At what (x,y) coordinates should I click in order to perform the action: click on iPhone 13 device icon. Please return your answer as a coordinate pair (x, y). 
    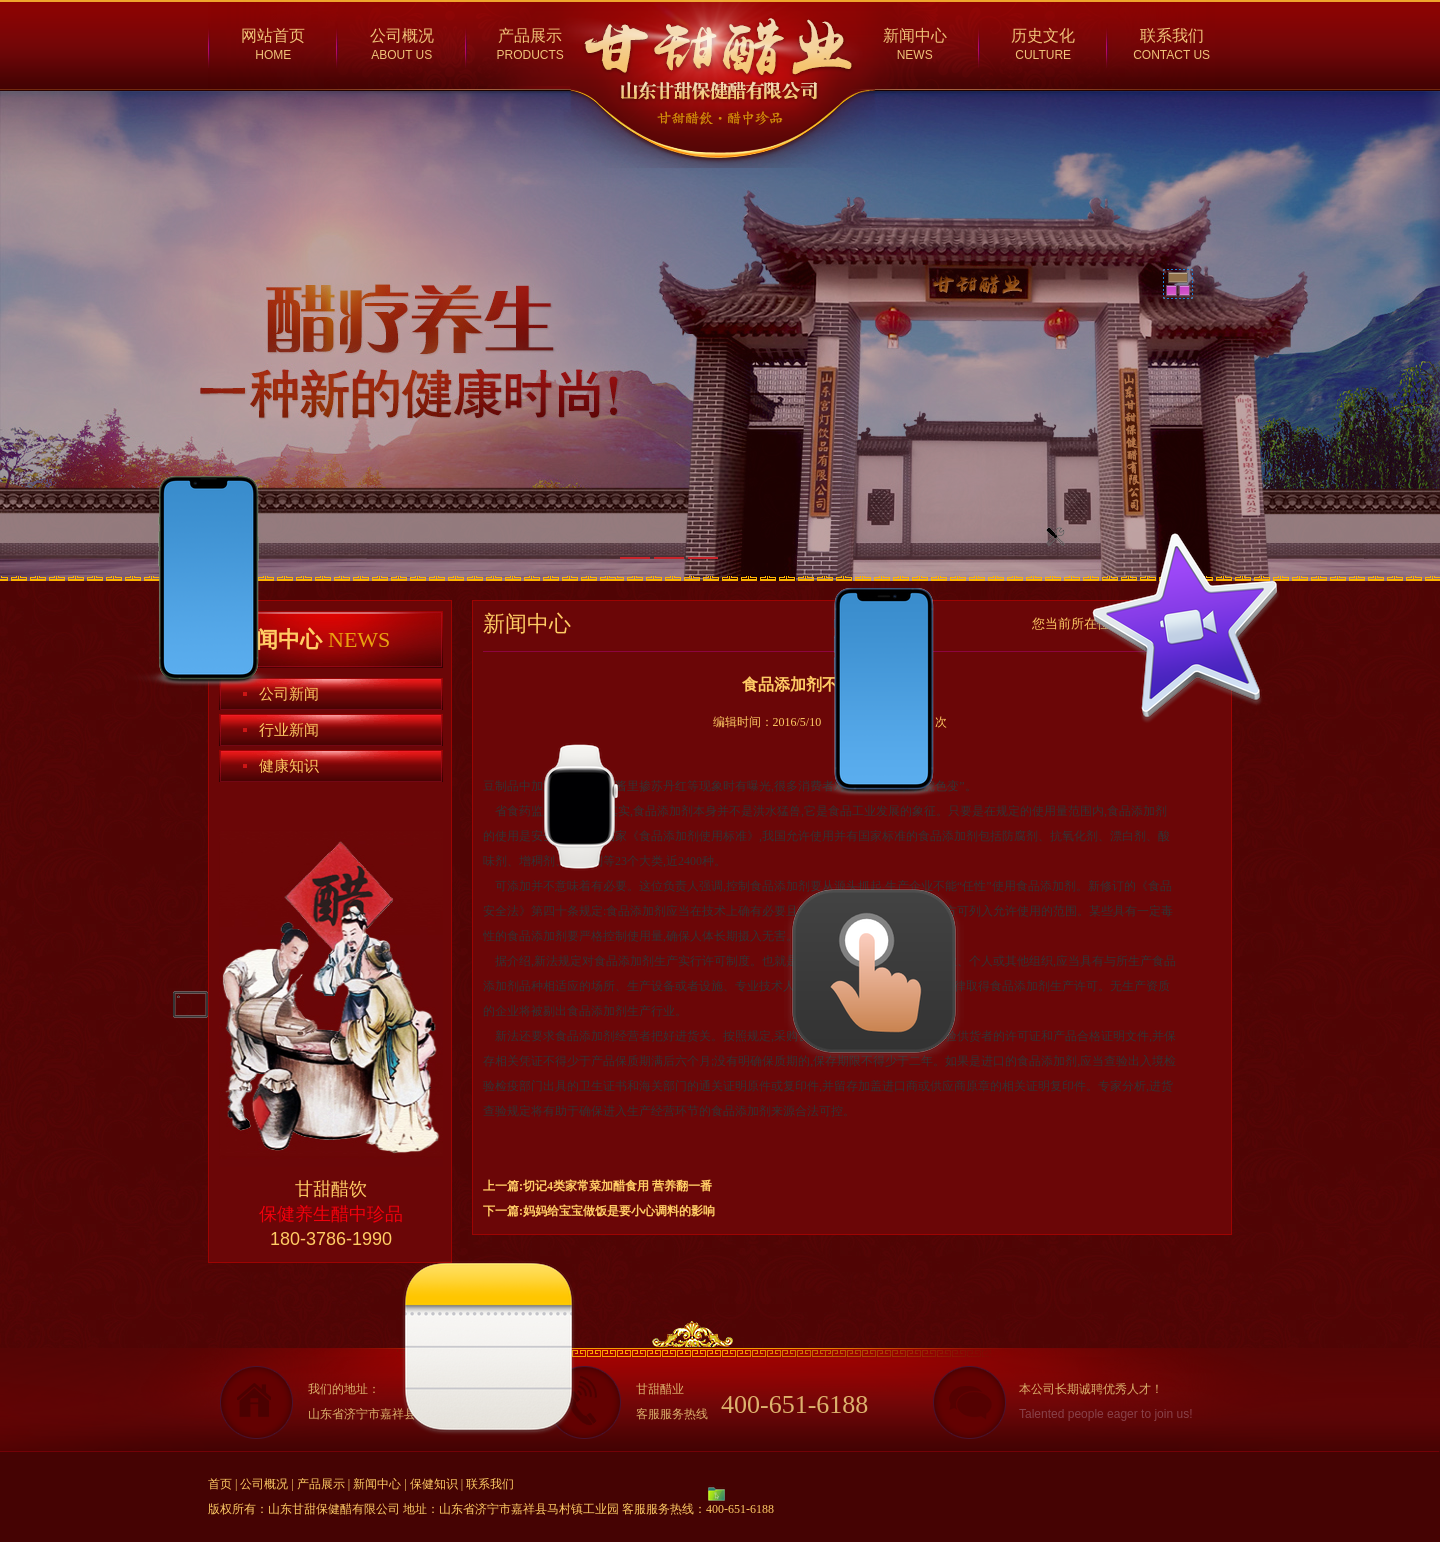
    Looking at the image, I should click on (208, 581).